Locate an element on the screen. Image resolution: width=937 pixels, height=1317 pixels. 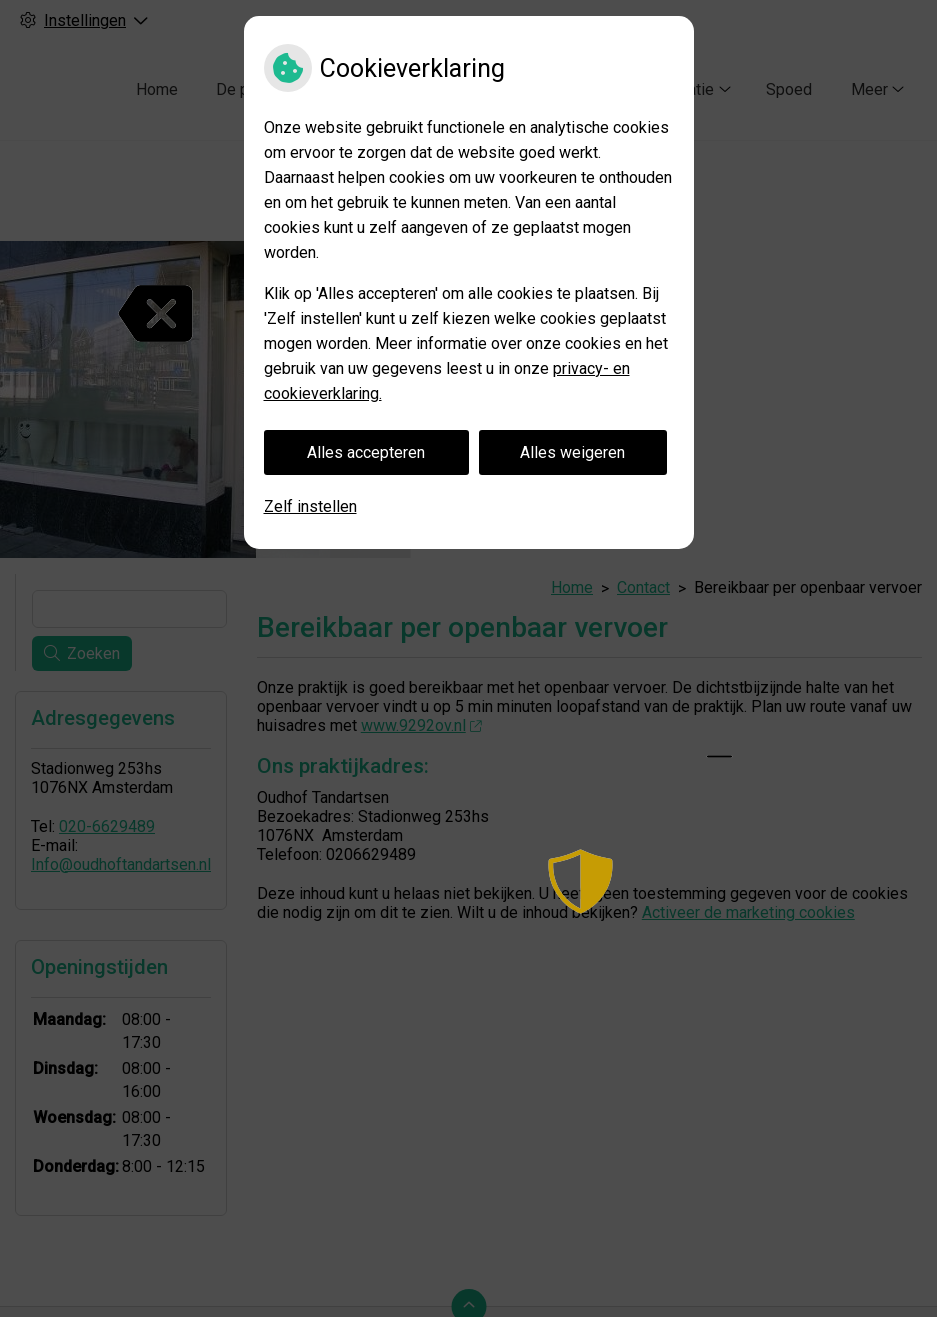
remove an item from a list is located at coordinates (719, 756).